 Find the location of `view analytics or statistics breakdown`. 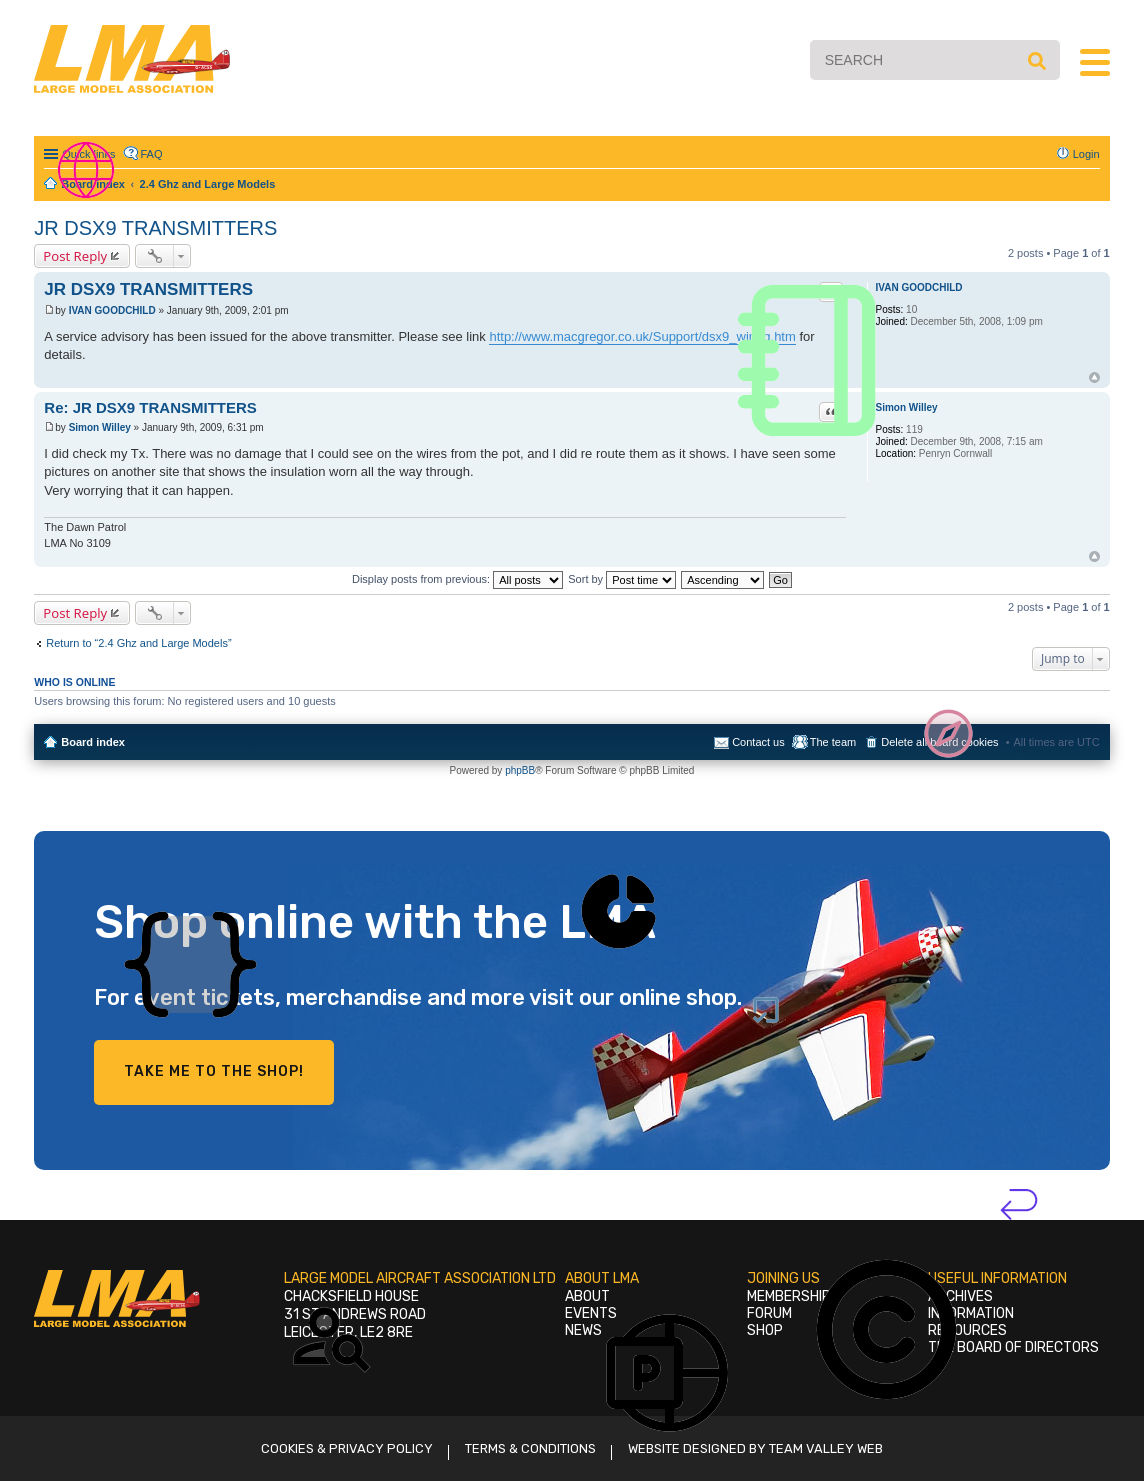

view analytics or statistics breakdown is located at coordinates (619, 911).